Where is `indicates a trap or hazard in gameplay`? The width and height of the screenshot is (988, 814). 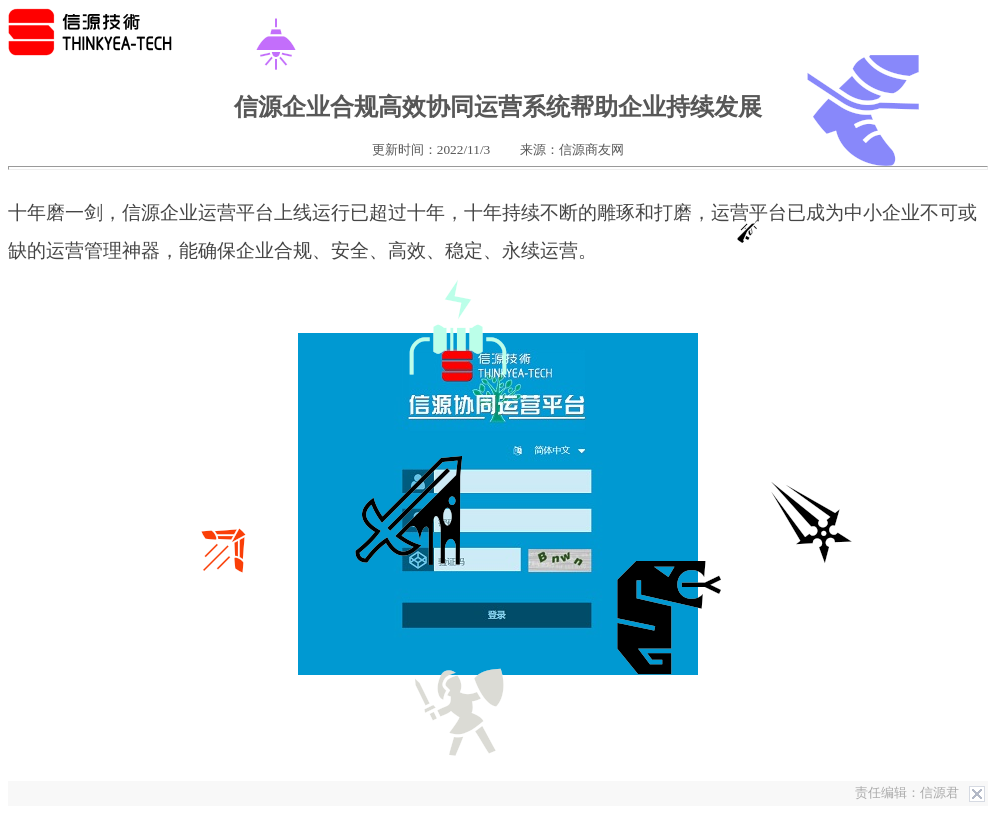 indicates a trap or hazard in gameplay is located at coordinates (863, 110).